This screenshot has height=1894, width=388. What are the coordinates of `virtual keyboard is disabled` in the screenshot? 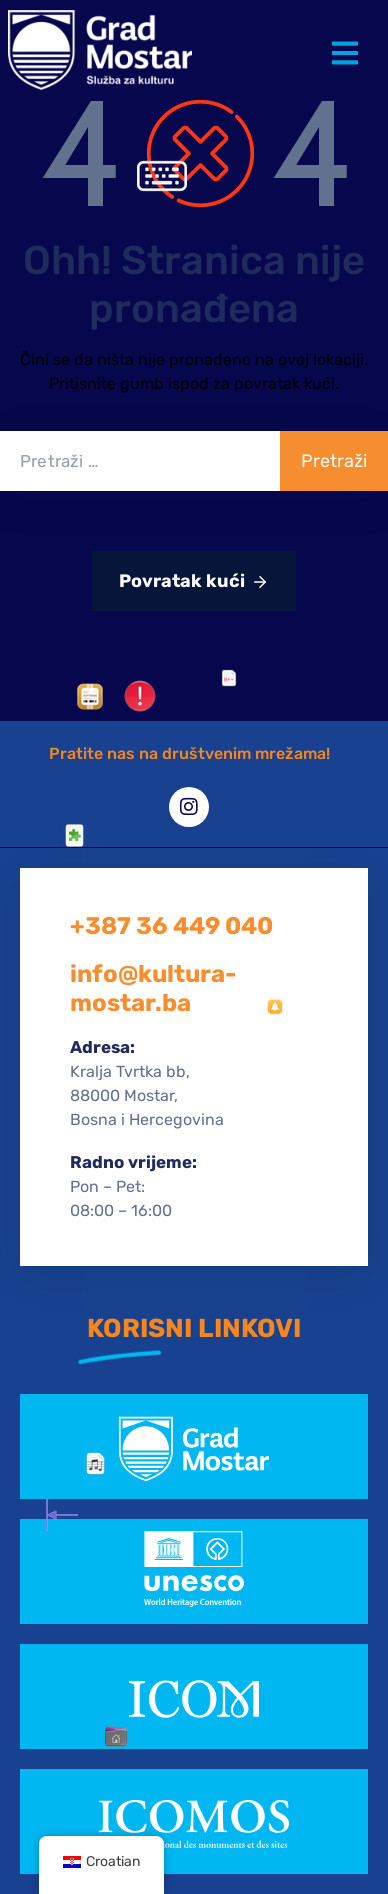 It's located at (162, 176).